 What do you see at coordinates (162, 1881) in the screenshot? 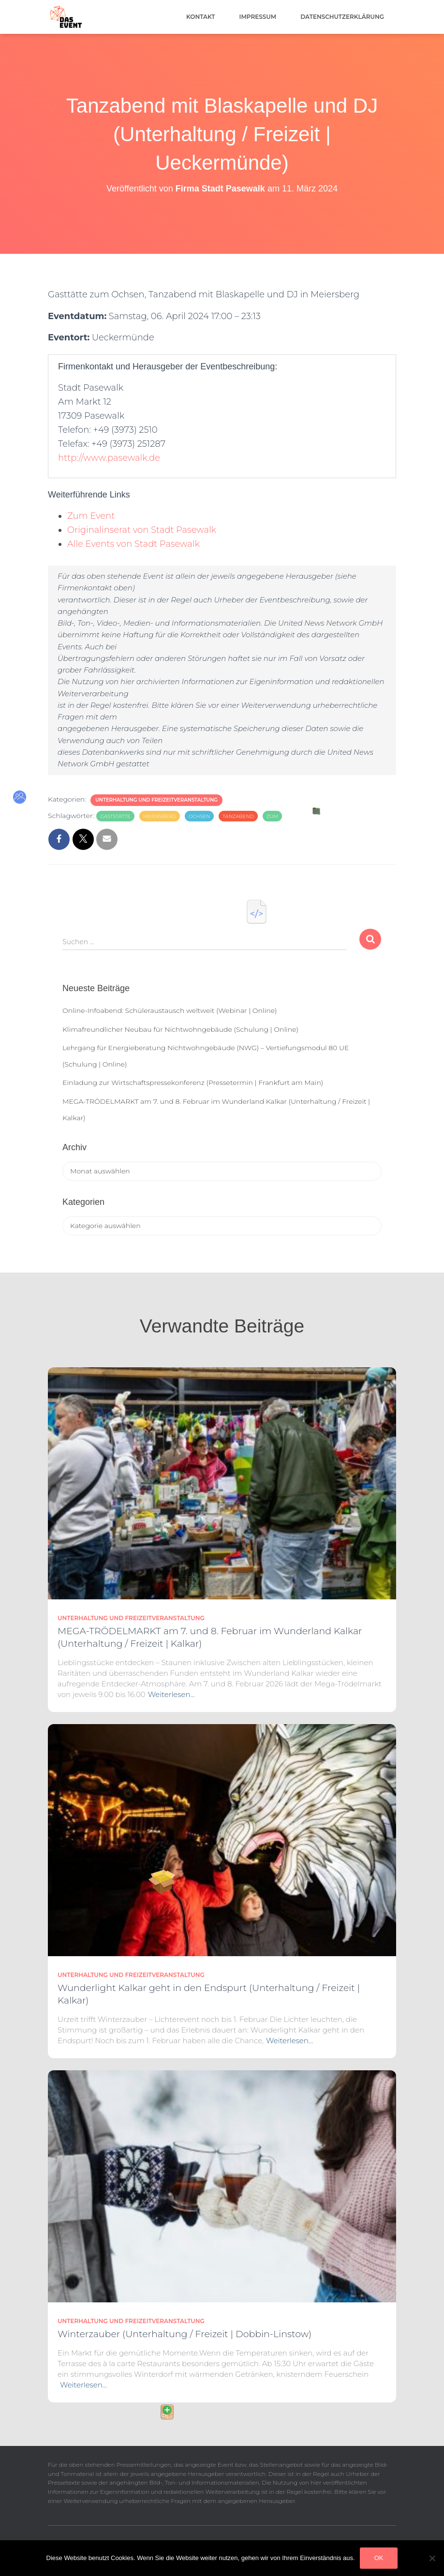
I see `open installer package` at bounding box center [162, 1881].